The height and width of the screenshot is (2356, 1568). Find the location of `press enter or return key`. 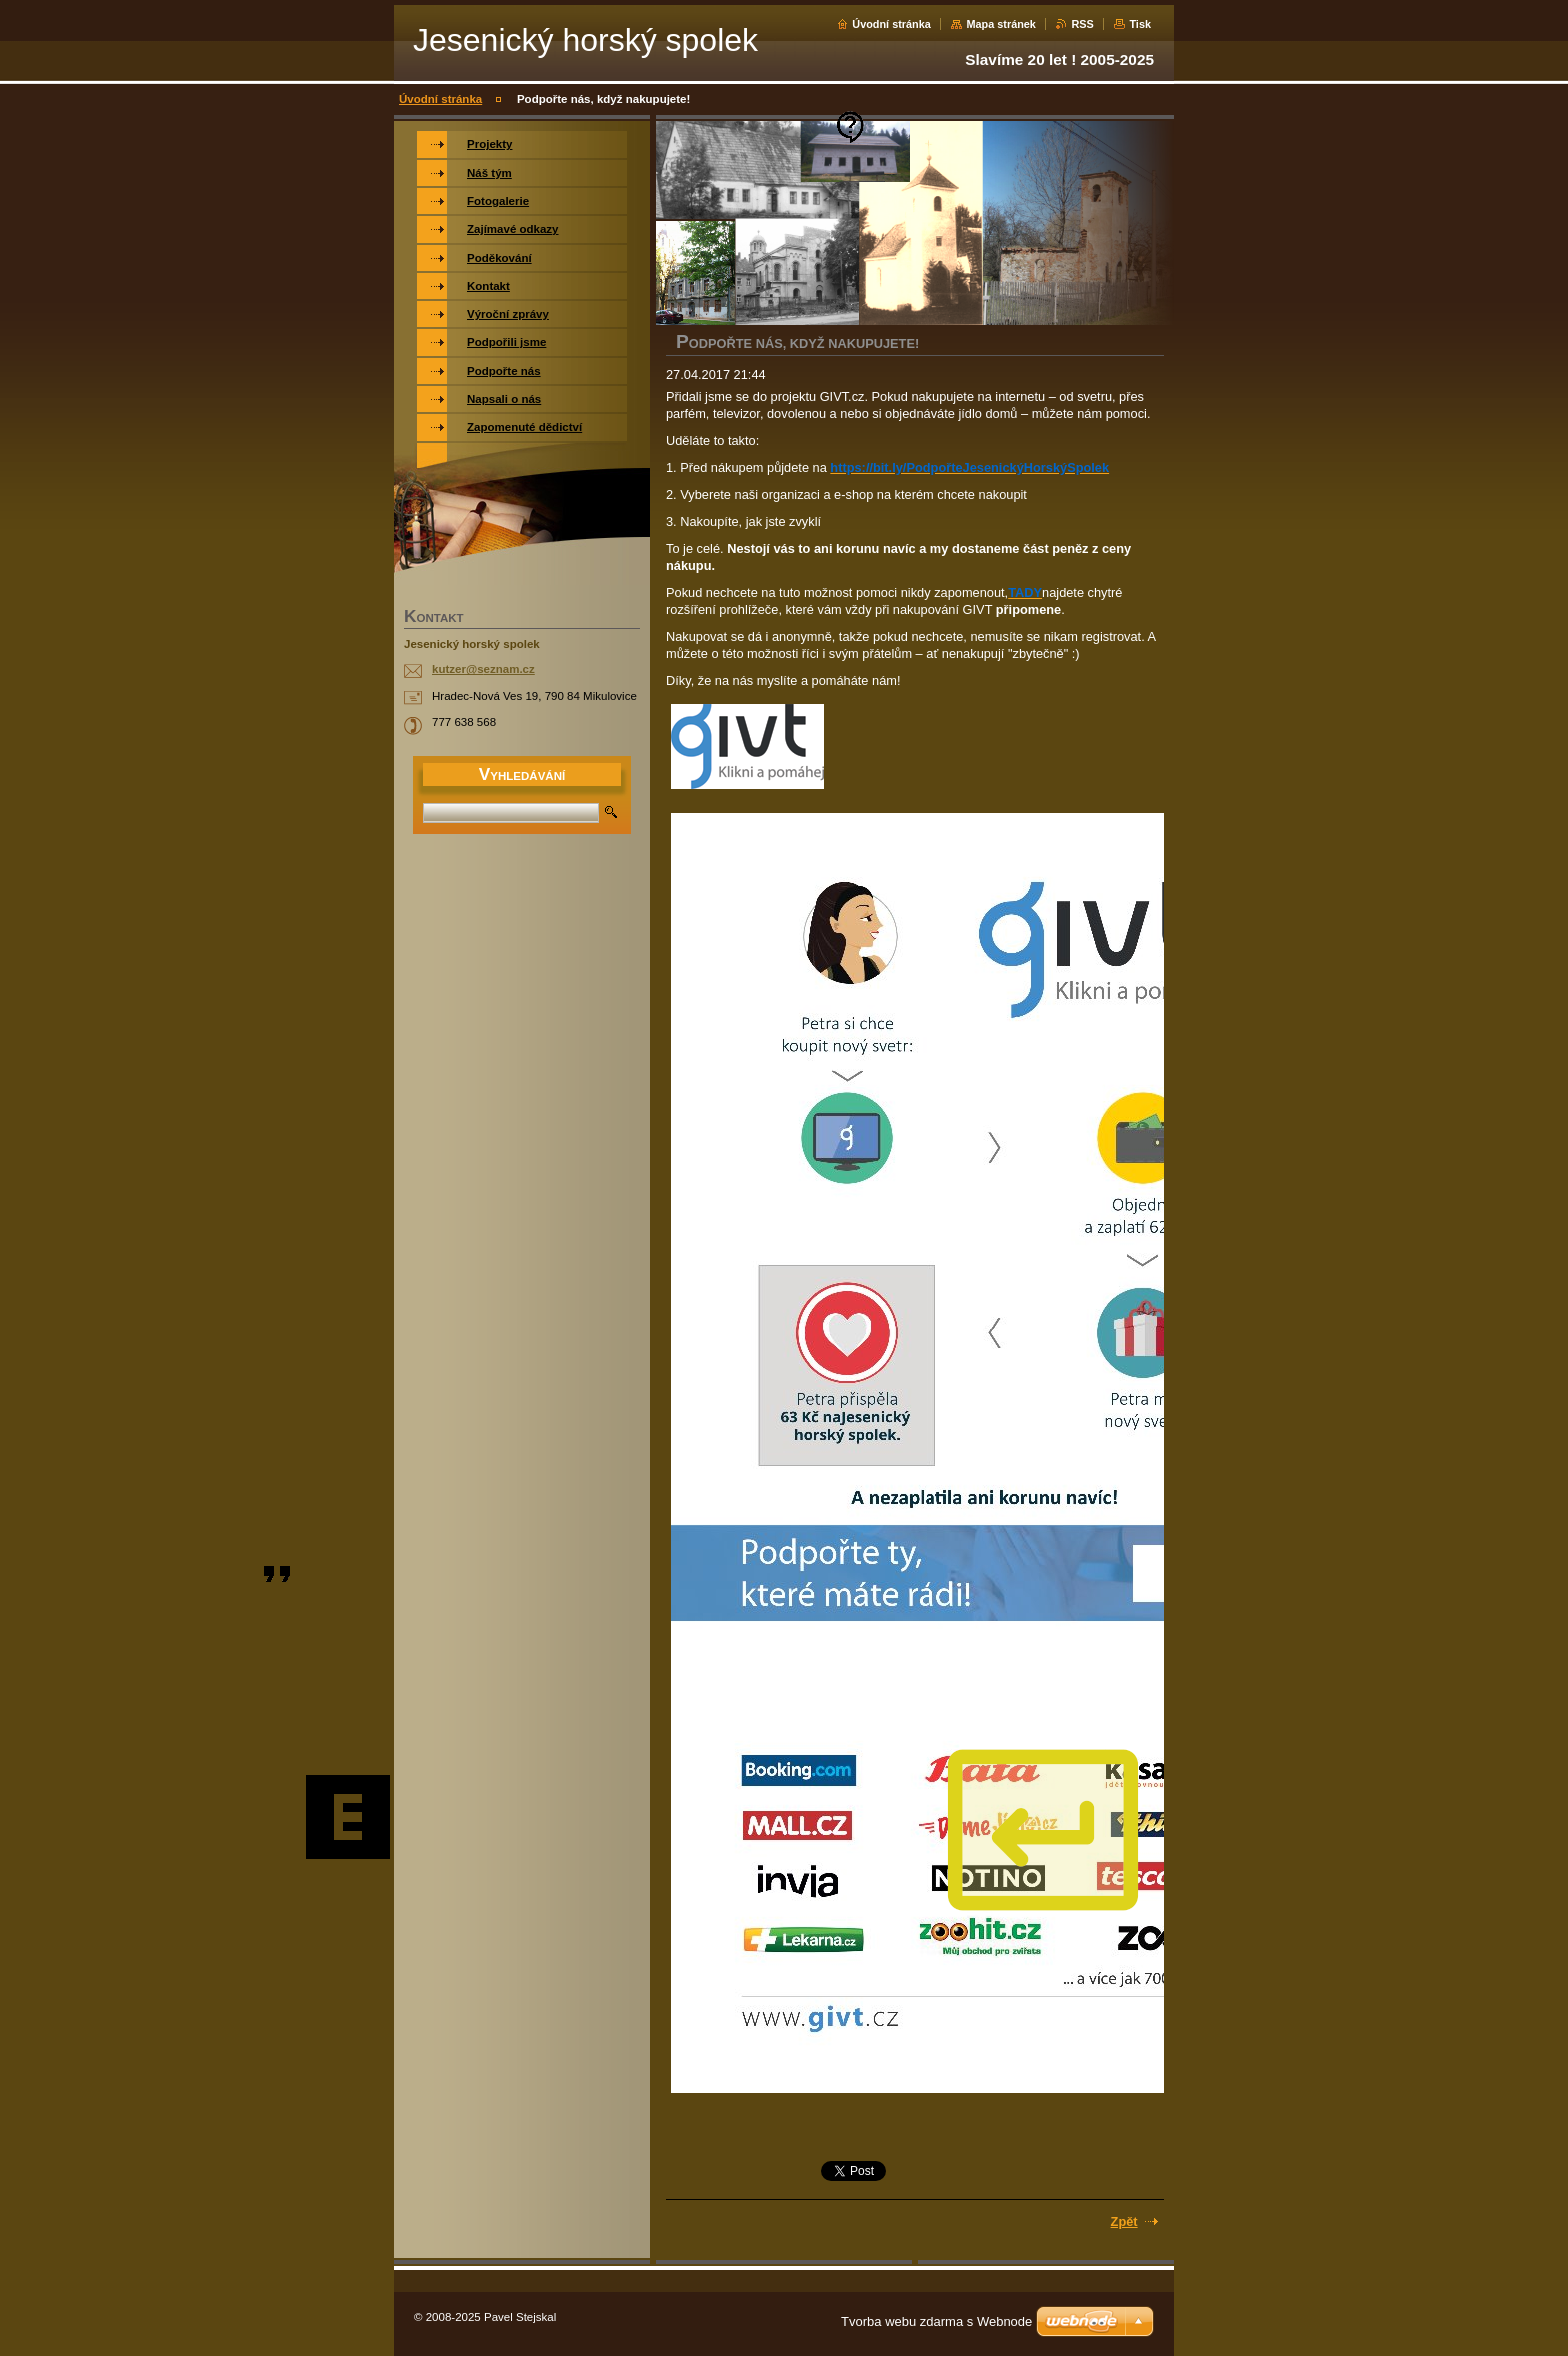

press enter or return key is located at coordinates (1043, 1830).